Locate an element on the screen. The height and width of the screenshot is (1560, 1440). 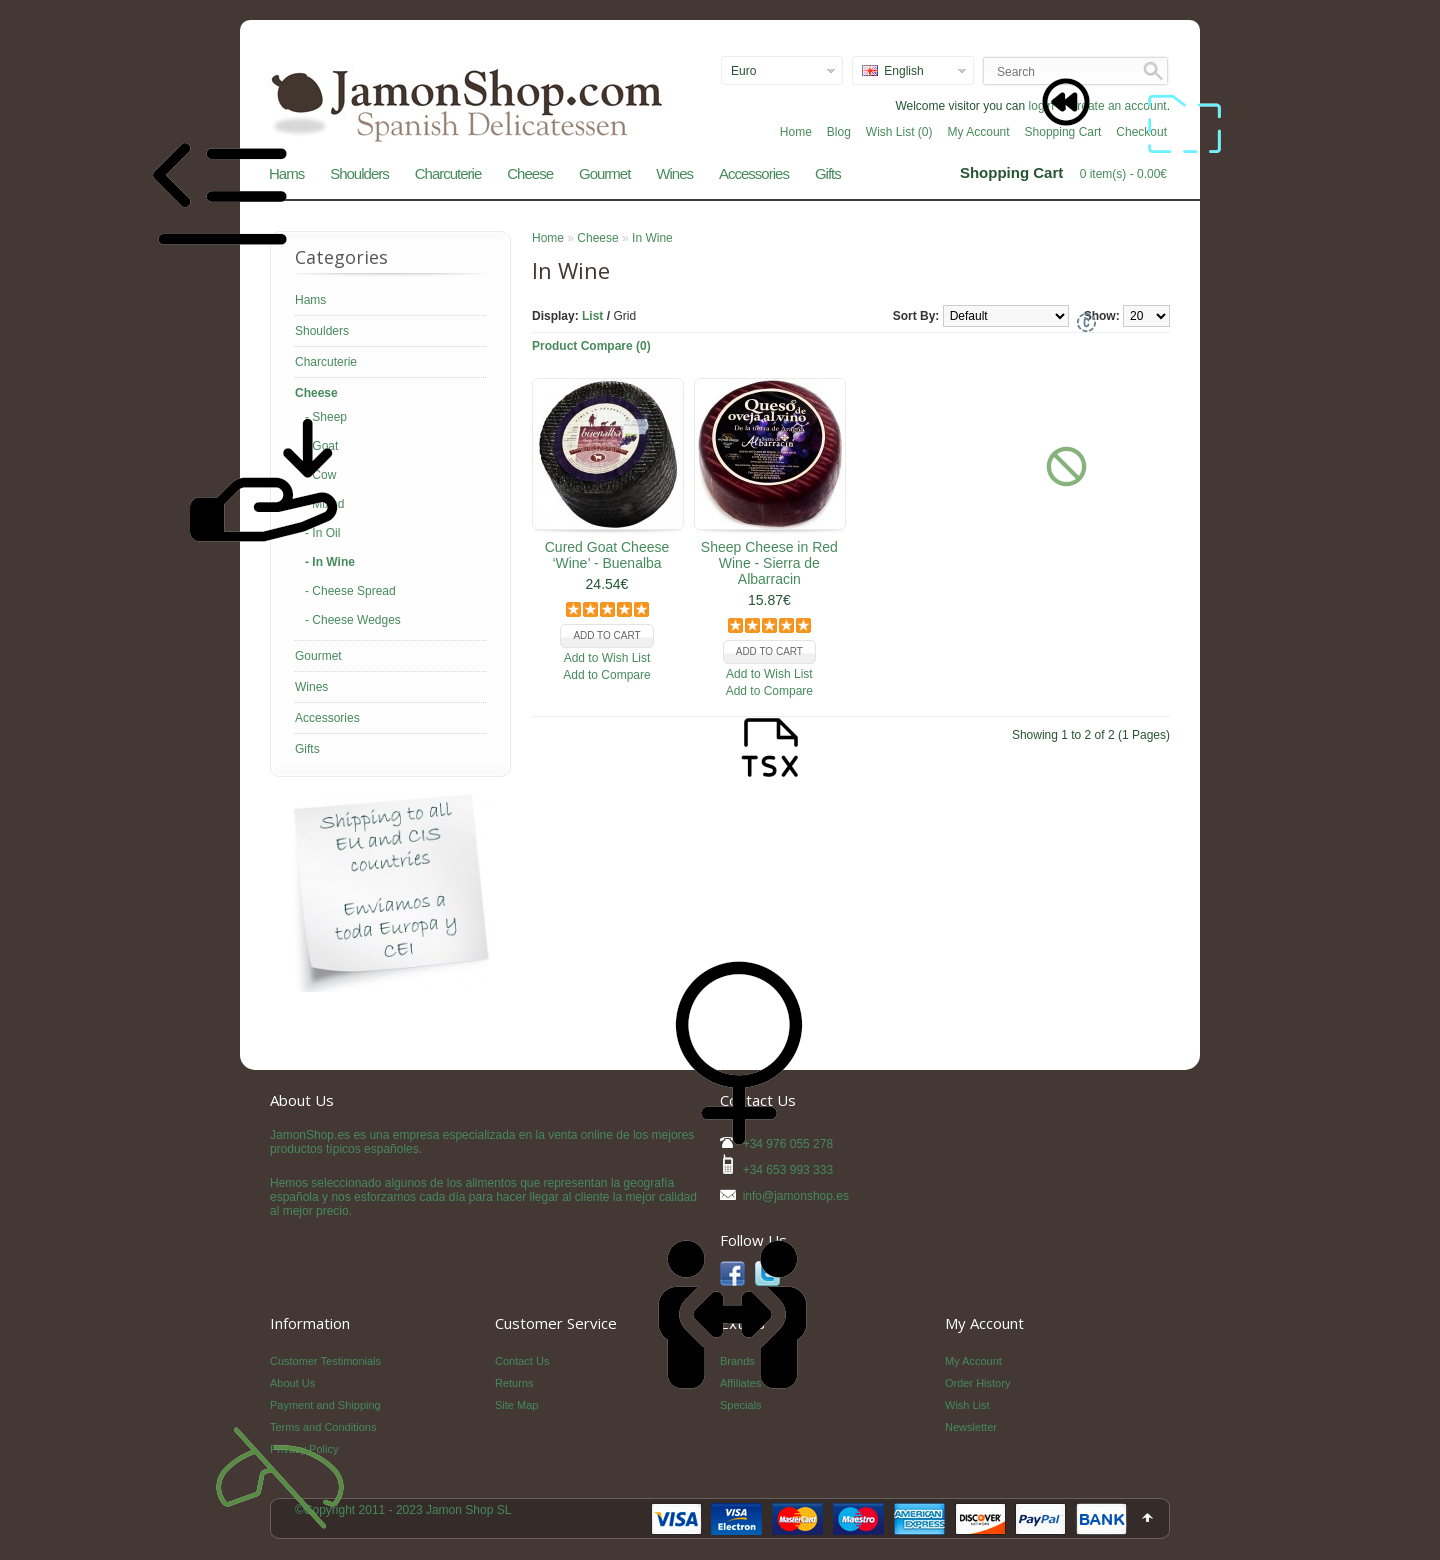
a typescript react (.tsx) file is located at coordinates (771, 750).